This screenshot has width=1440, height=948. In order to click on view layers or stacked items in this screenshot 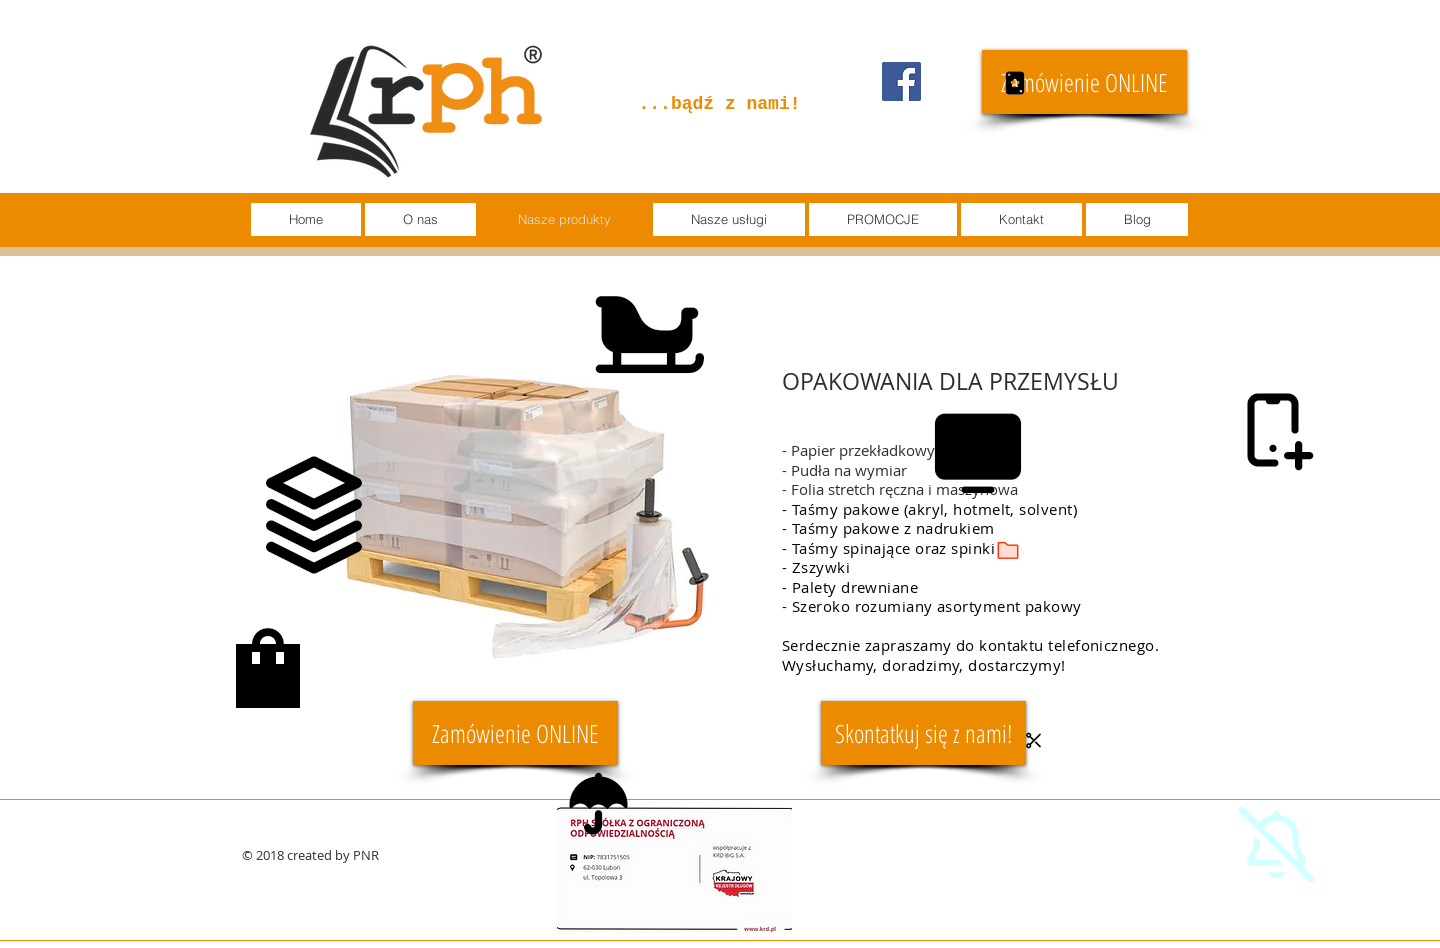, I will do `click(314, 515)`.